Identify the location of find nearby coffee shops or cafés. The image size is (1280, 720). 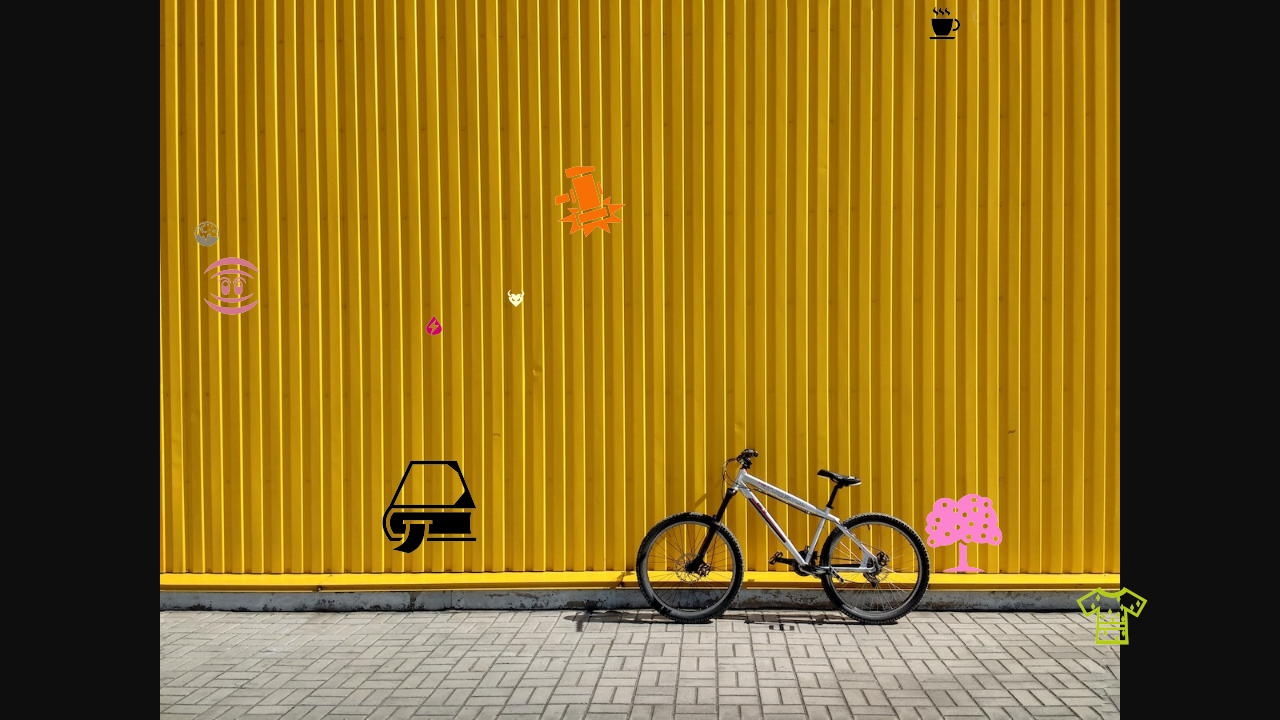
(944, 22).